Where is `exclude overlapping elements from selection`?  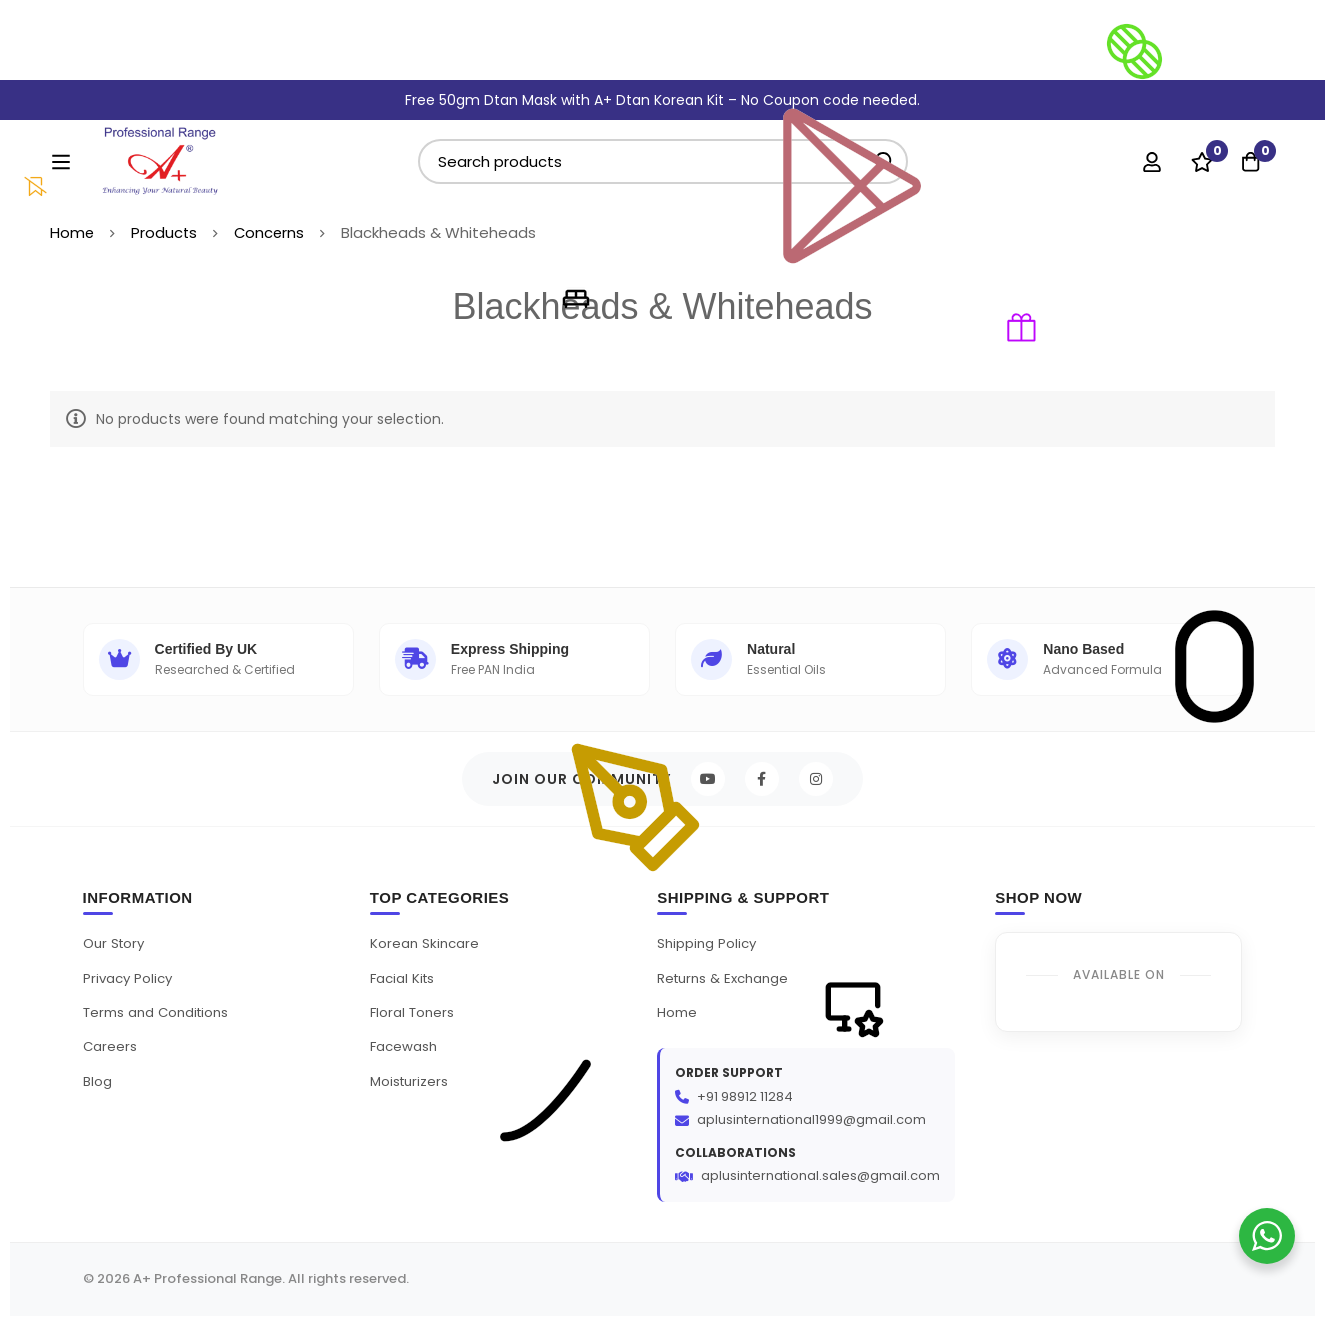
exclude overlapping elements from selection is located at coordinates (1134, 51).